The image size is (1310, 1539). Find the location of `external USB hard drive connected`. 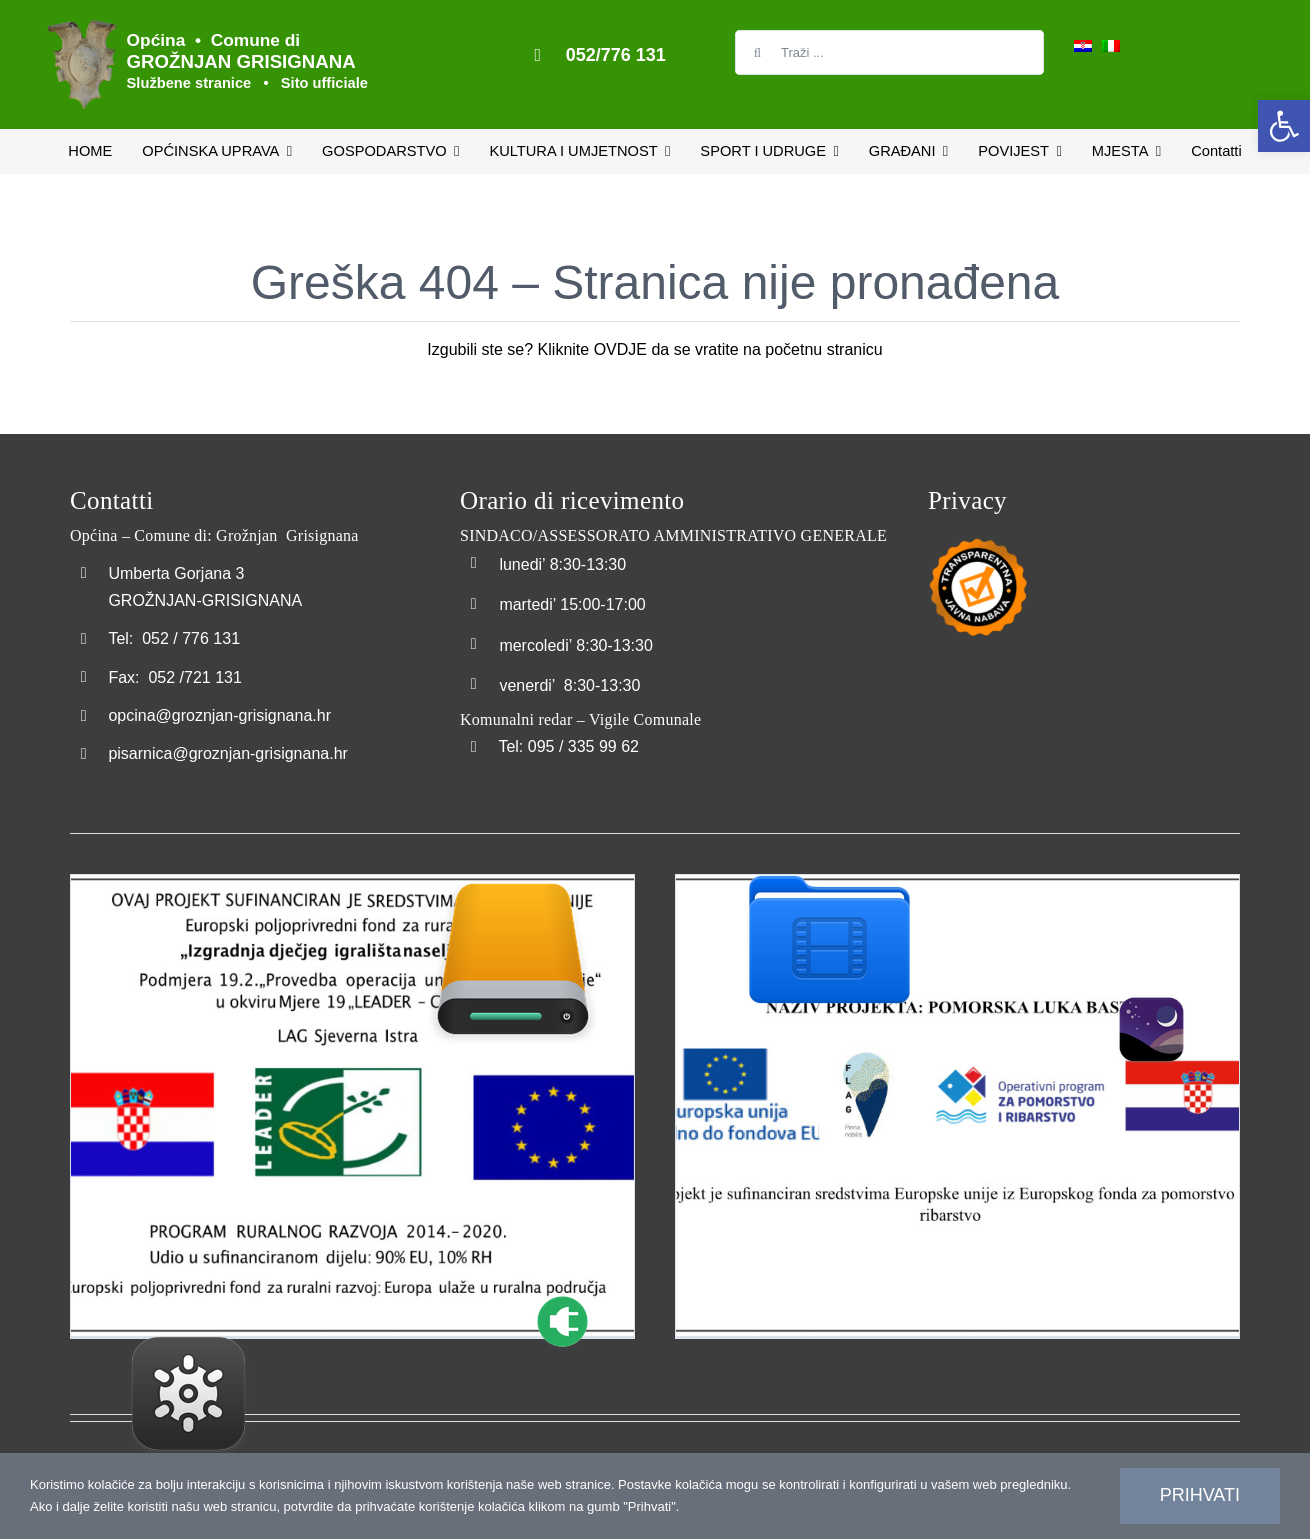

external USB hard drive connected is located at coordinates (513, 959).